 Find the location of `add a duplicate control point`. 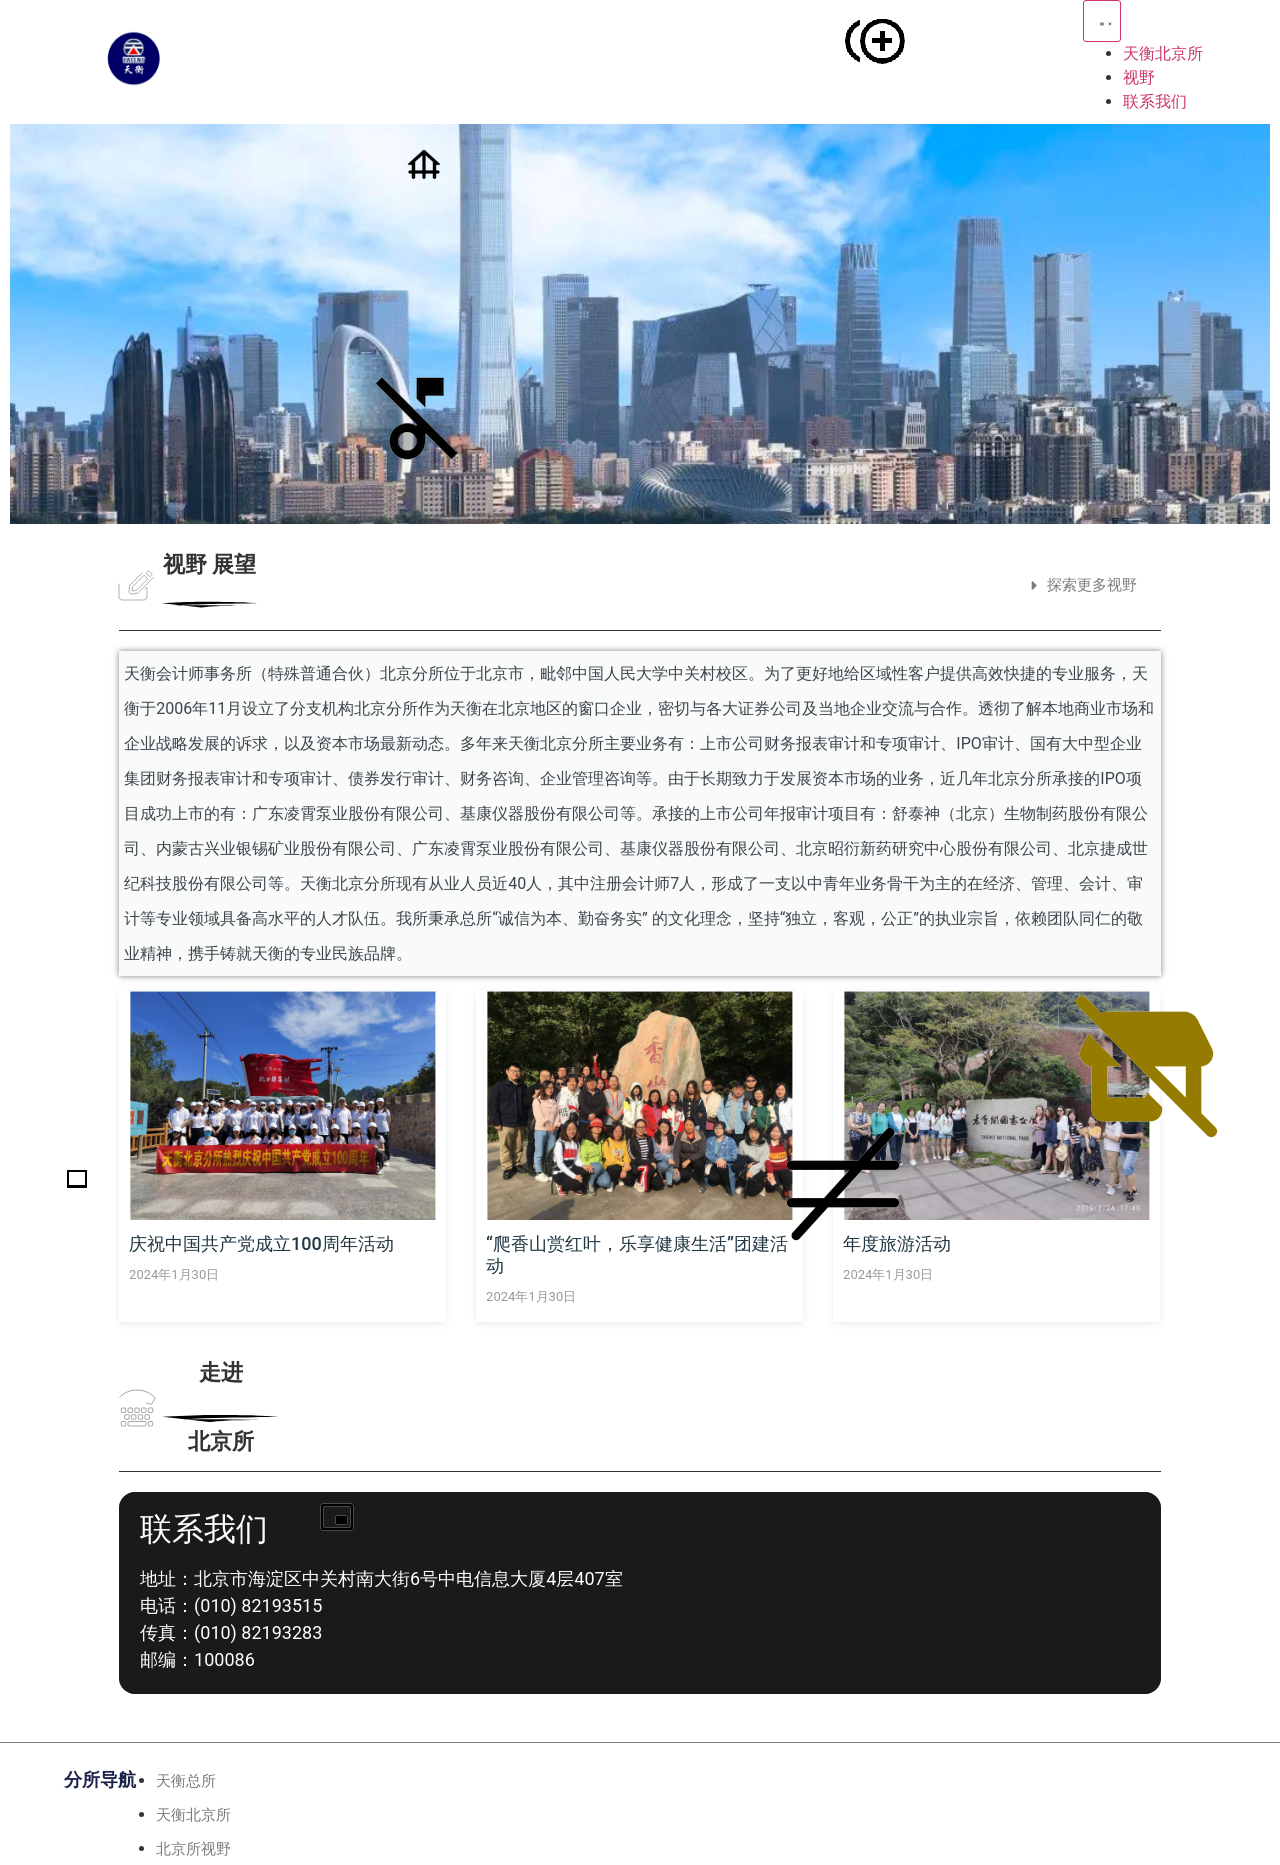

add a duplicate control point is located at coordinates (875, 41).